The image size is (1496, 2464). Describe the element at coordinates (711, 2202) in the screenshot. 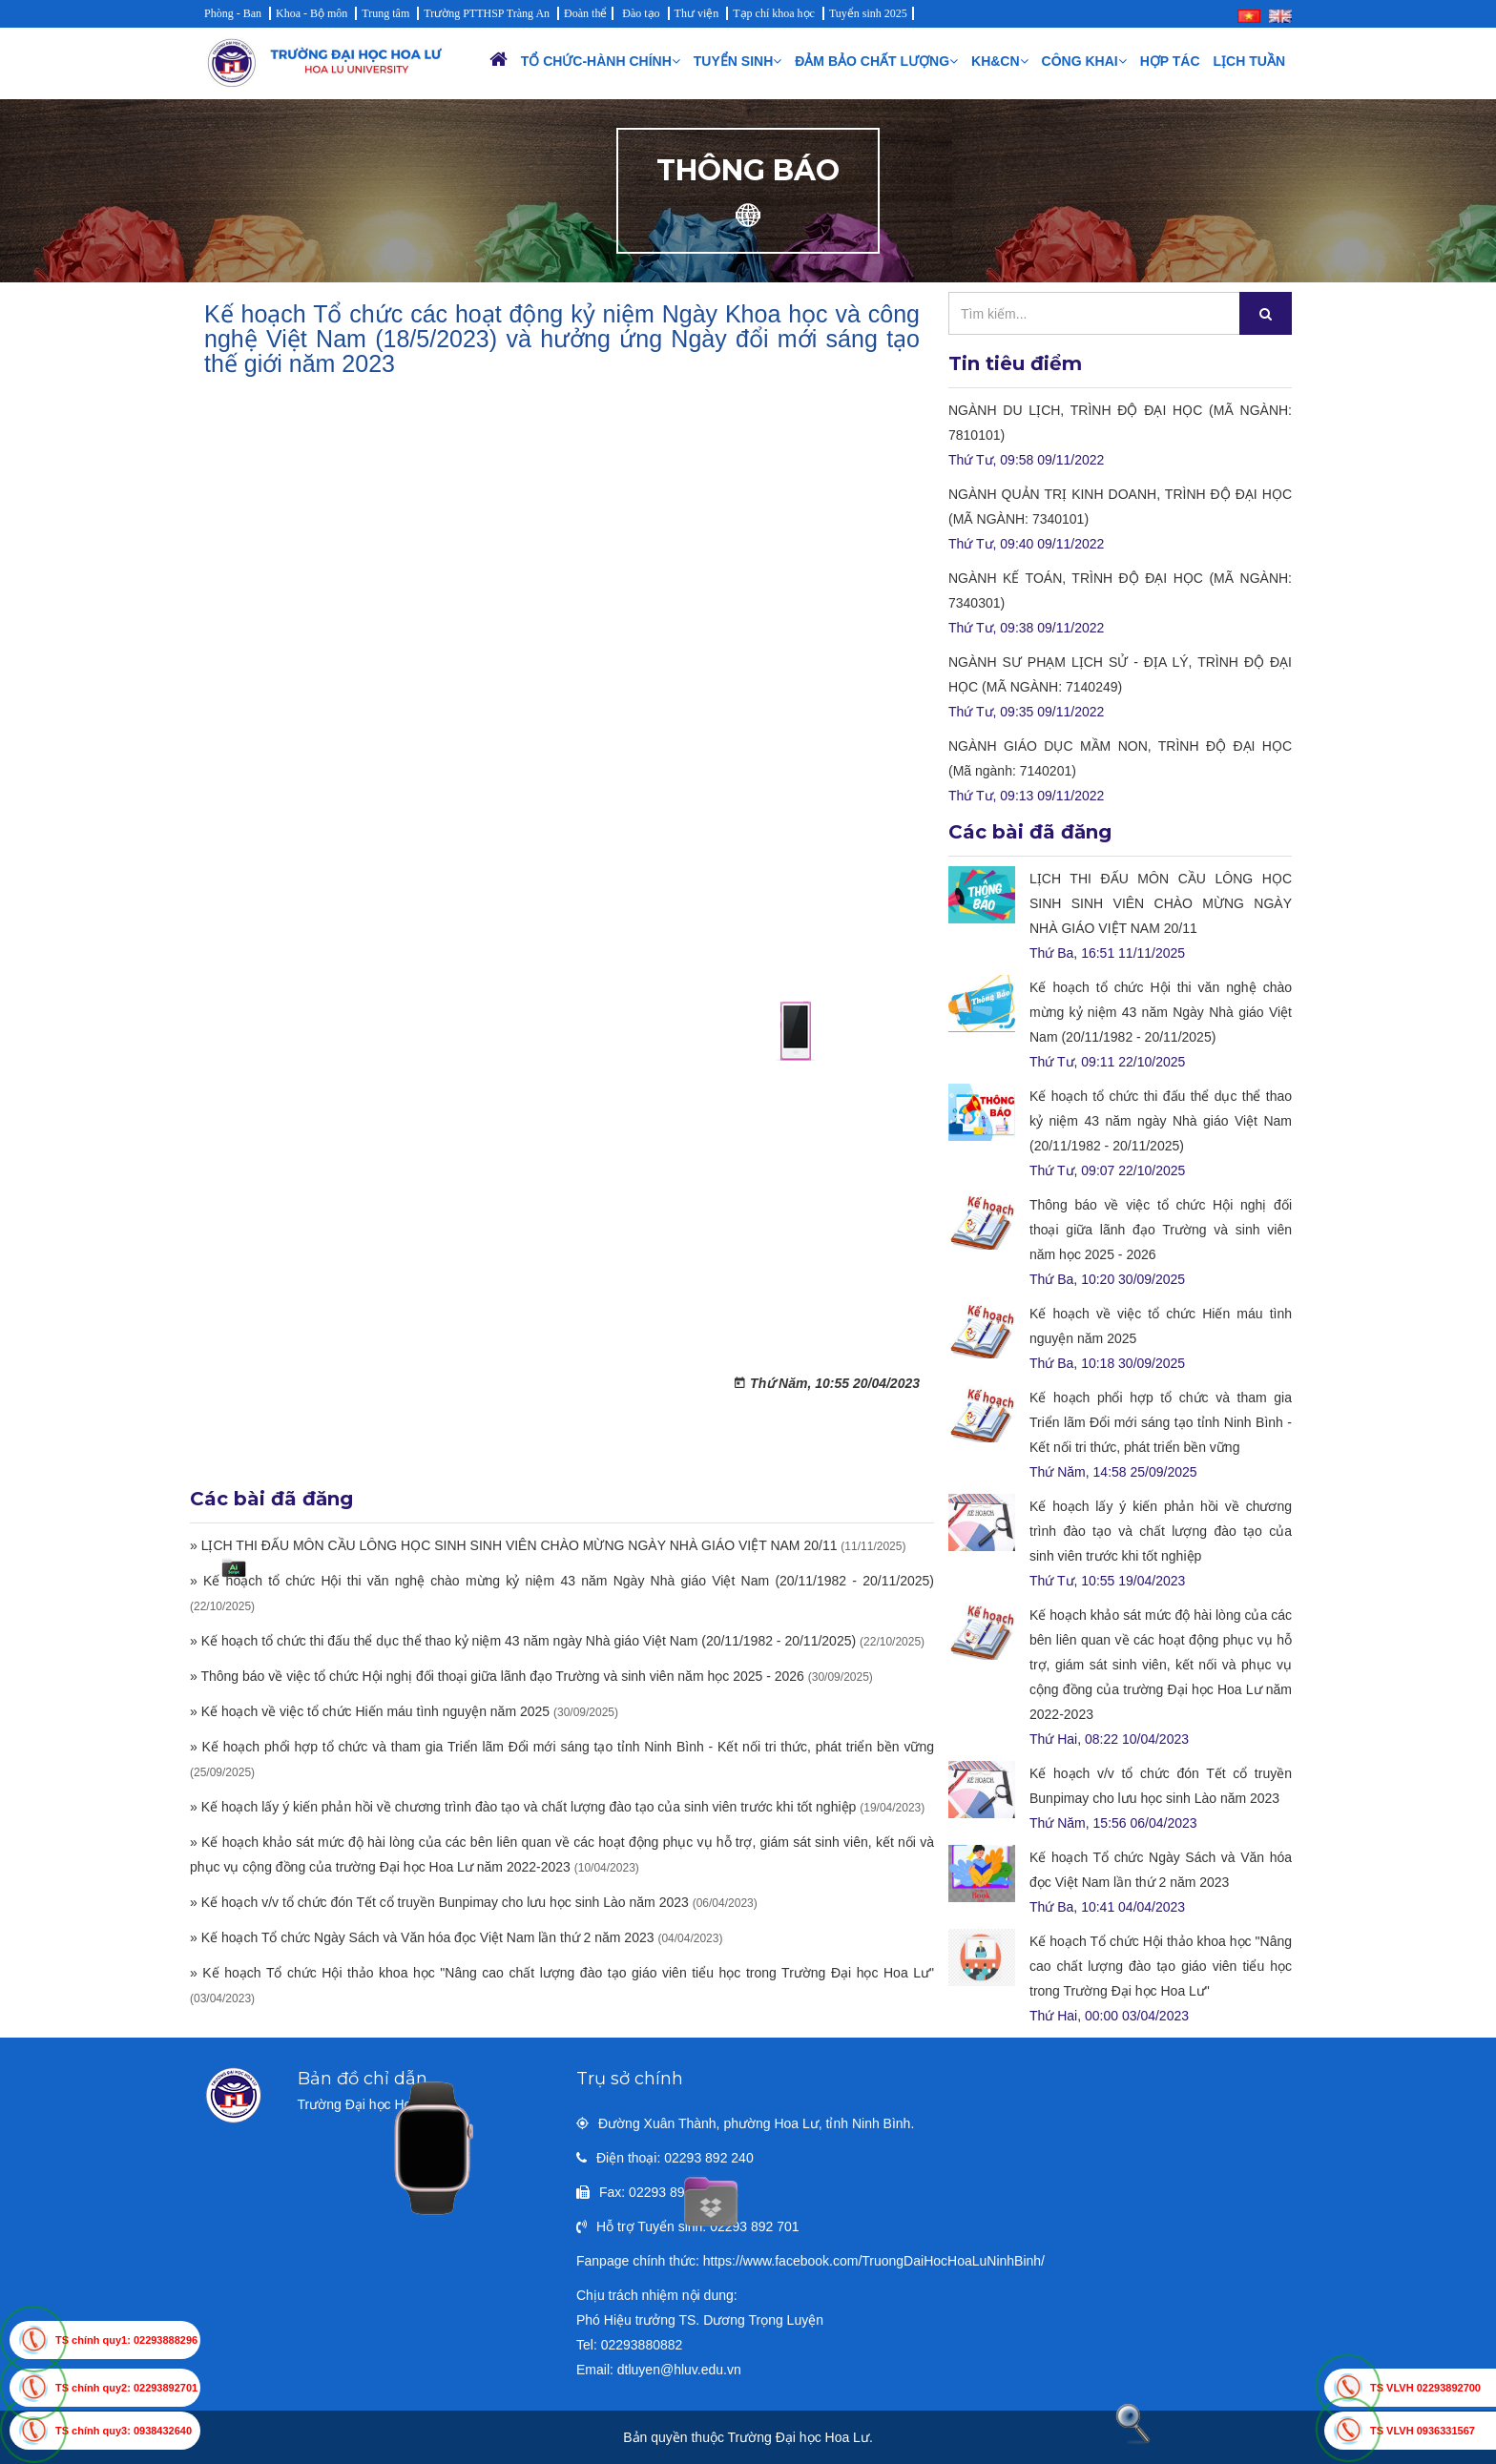

I see `open dropbox synced folder` at that location.